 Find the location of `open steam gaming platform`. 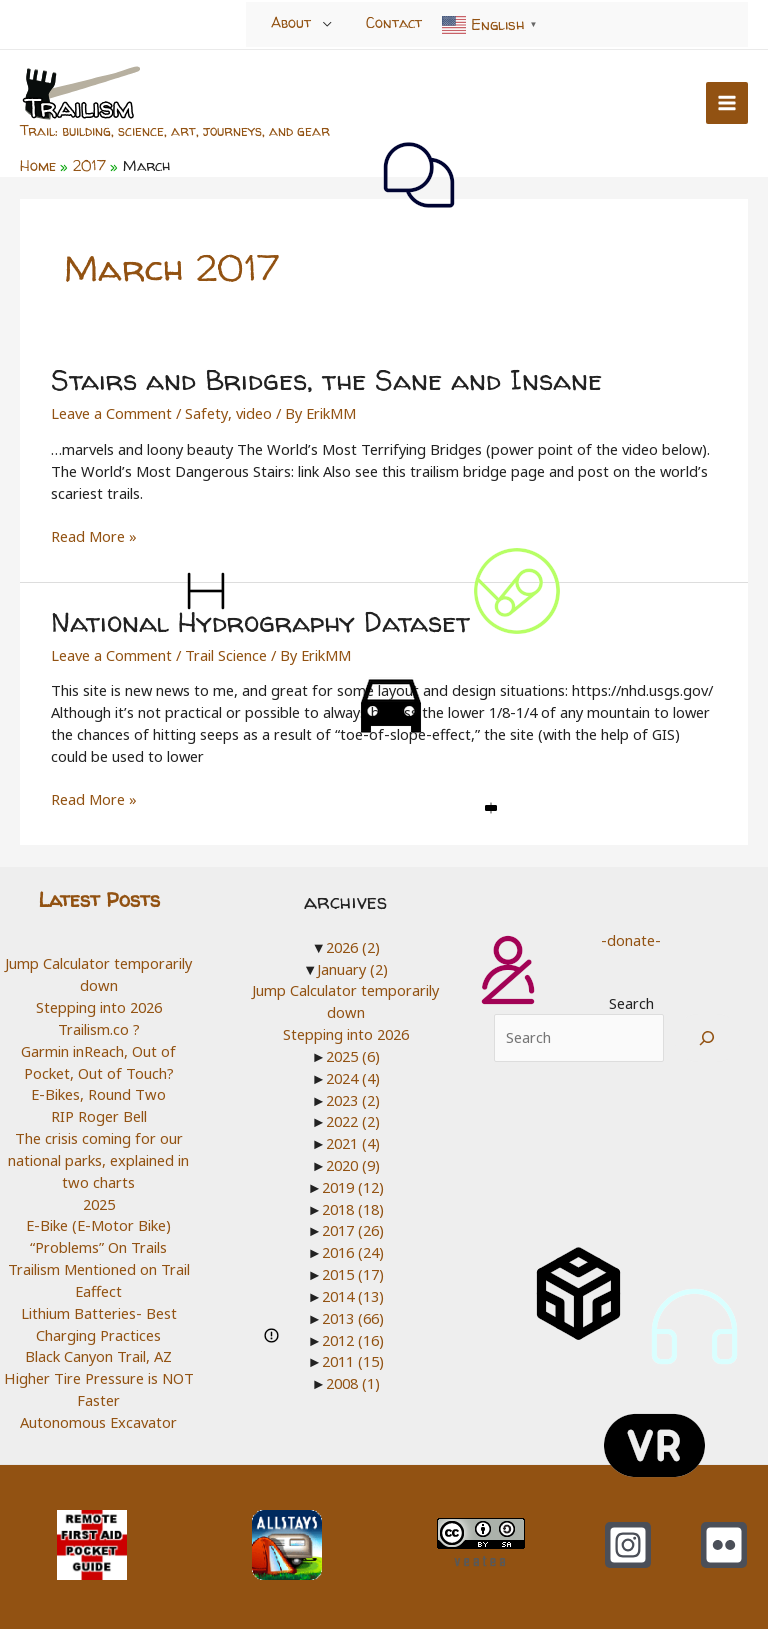

open steam gaming platform is located at coordinates (517, 591).